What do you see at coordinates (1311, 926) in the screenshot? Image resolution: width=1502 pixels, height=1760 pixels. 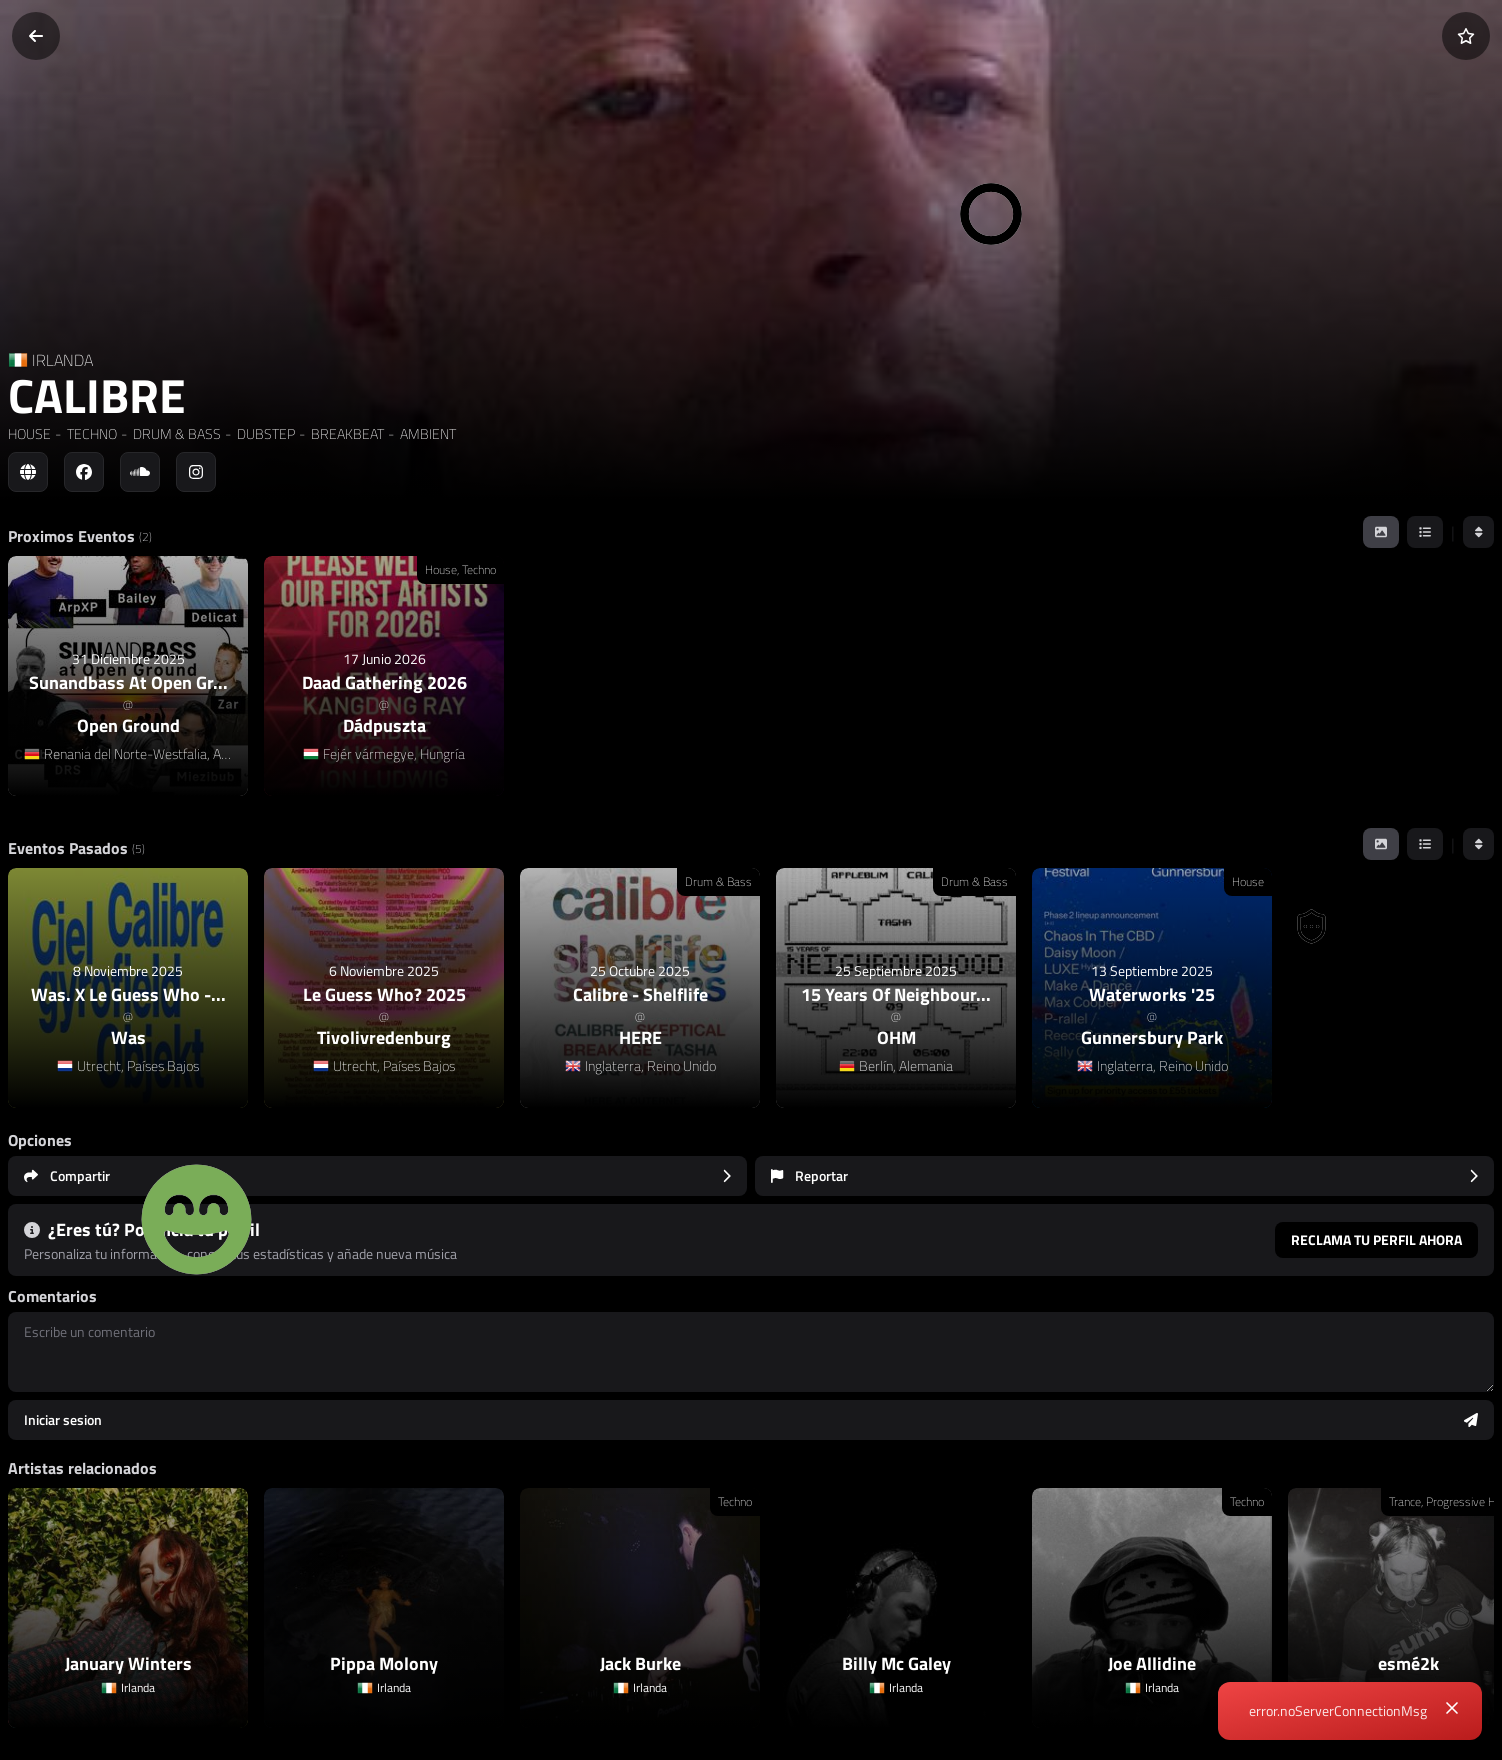 I see `security settings in progress` at bounding box center [1311, 926].